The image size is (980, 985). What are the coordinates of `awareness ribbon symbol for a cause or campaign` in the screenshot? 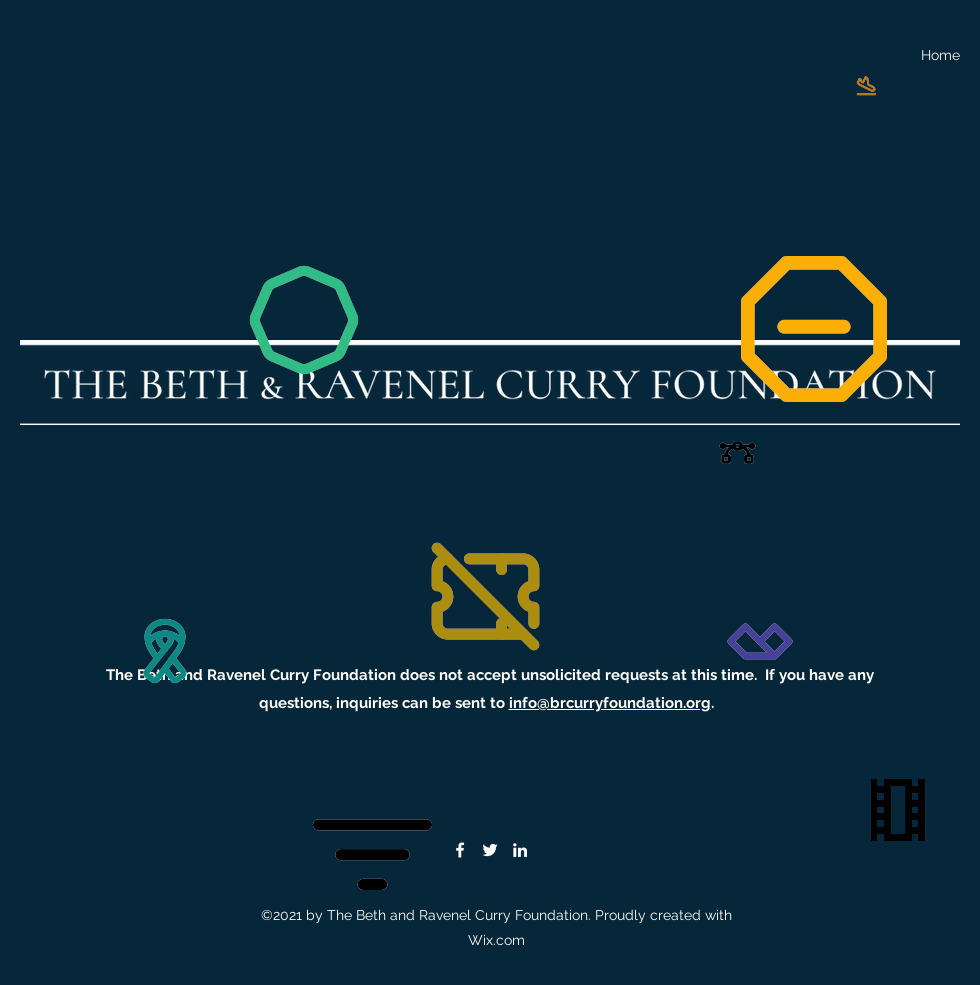 It's located at (165, 651).